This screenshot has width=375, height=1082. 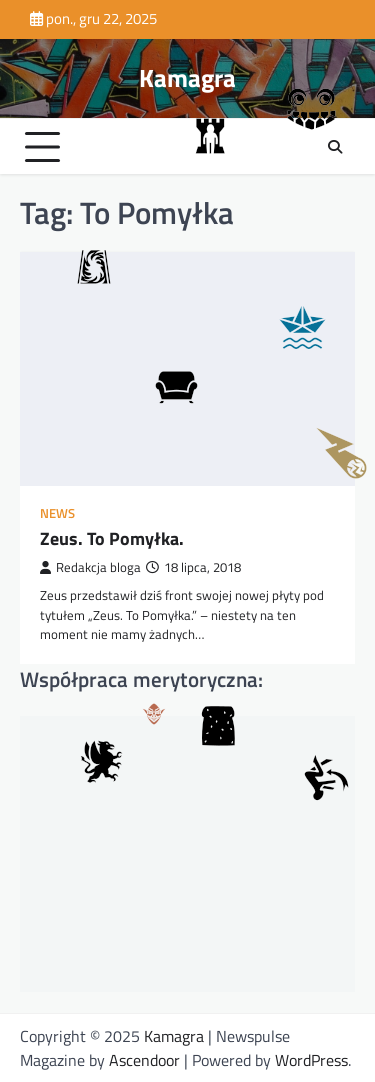 I want to click on access defensive structures or fortifications, so click(x=210, y=136).